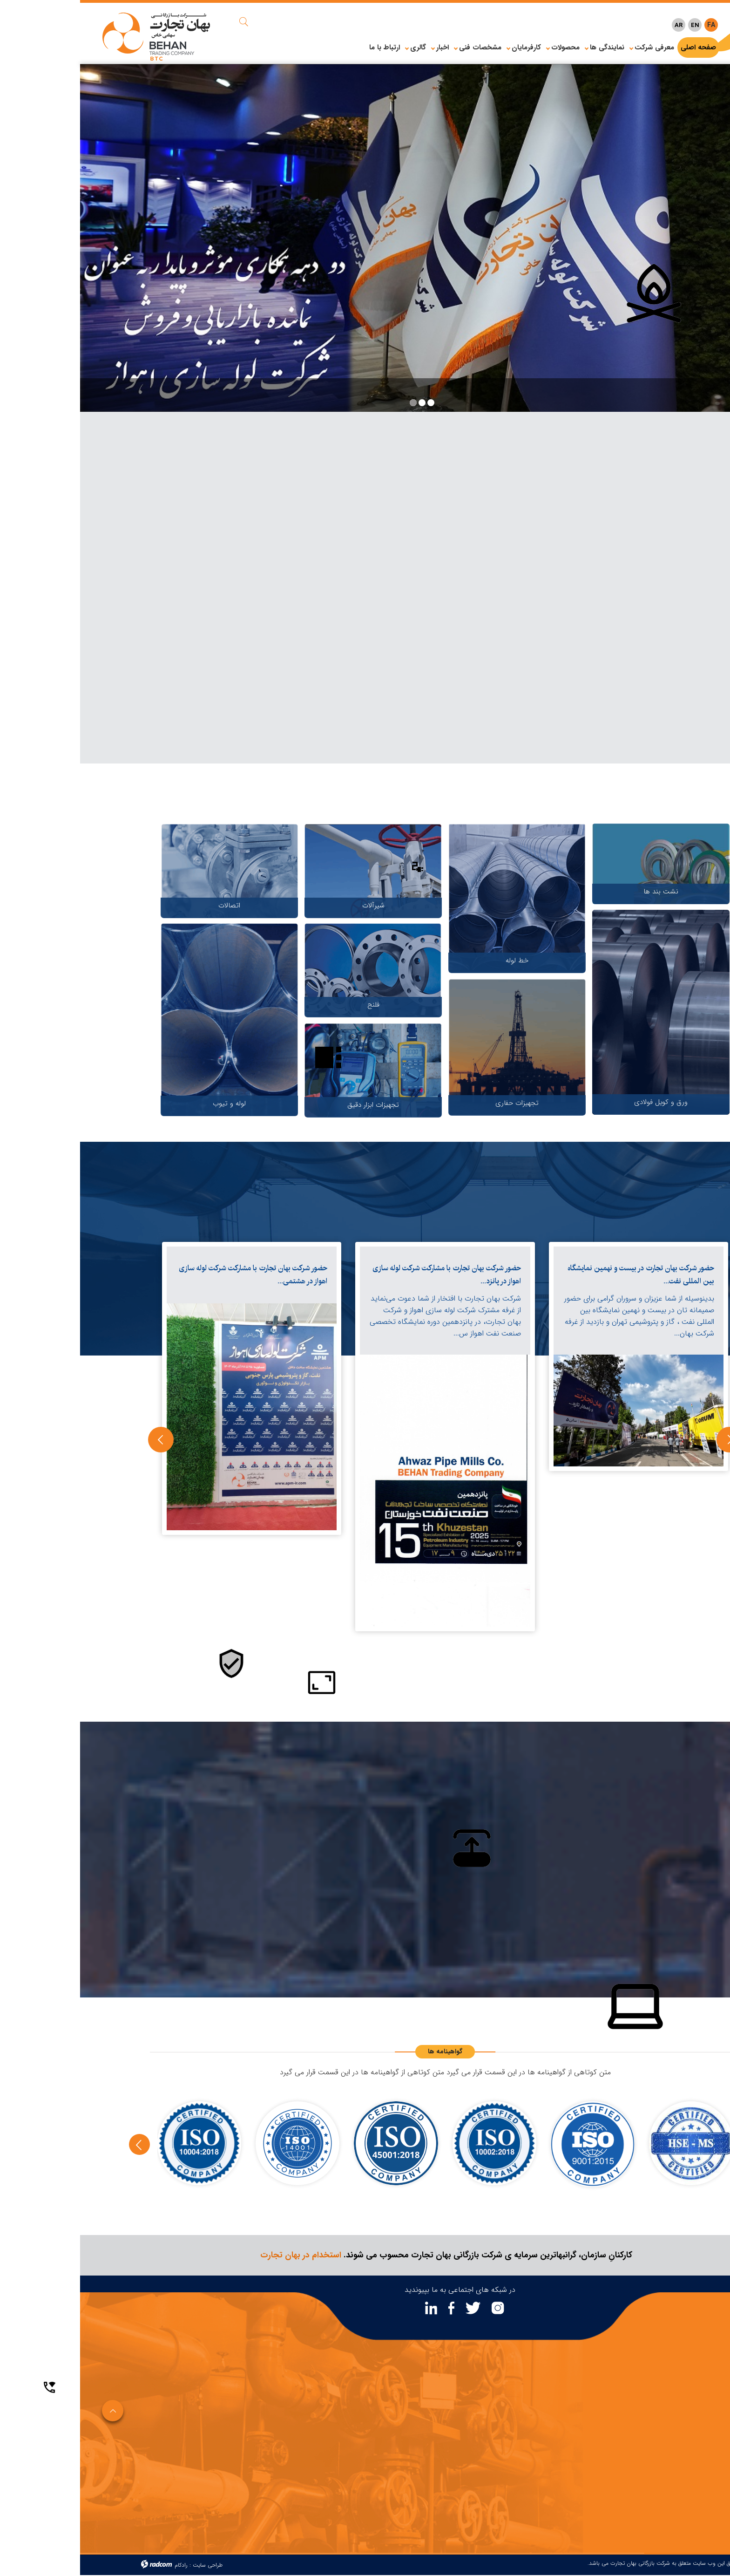  What do you see at coordinates (322, 1683) in the screenshot?
I see `enter fullscreen mode` at bounding box center [322, 1683].